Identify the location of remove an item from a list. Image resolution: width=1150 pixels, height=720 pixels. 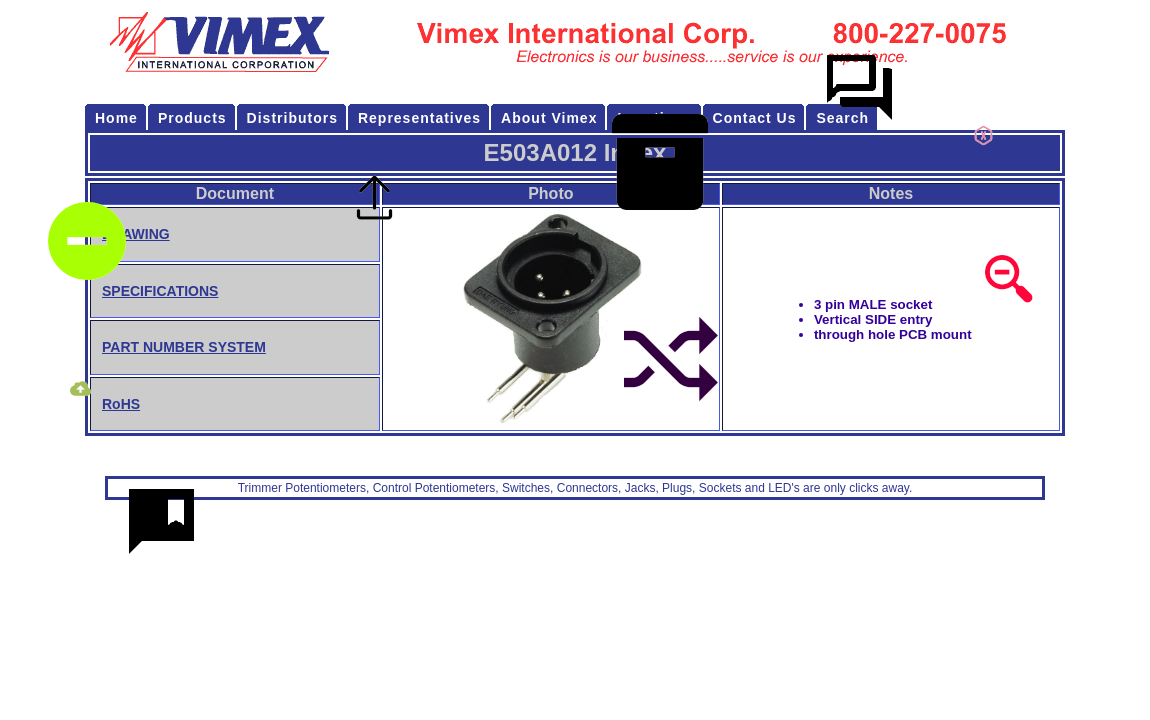
(87, 241).